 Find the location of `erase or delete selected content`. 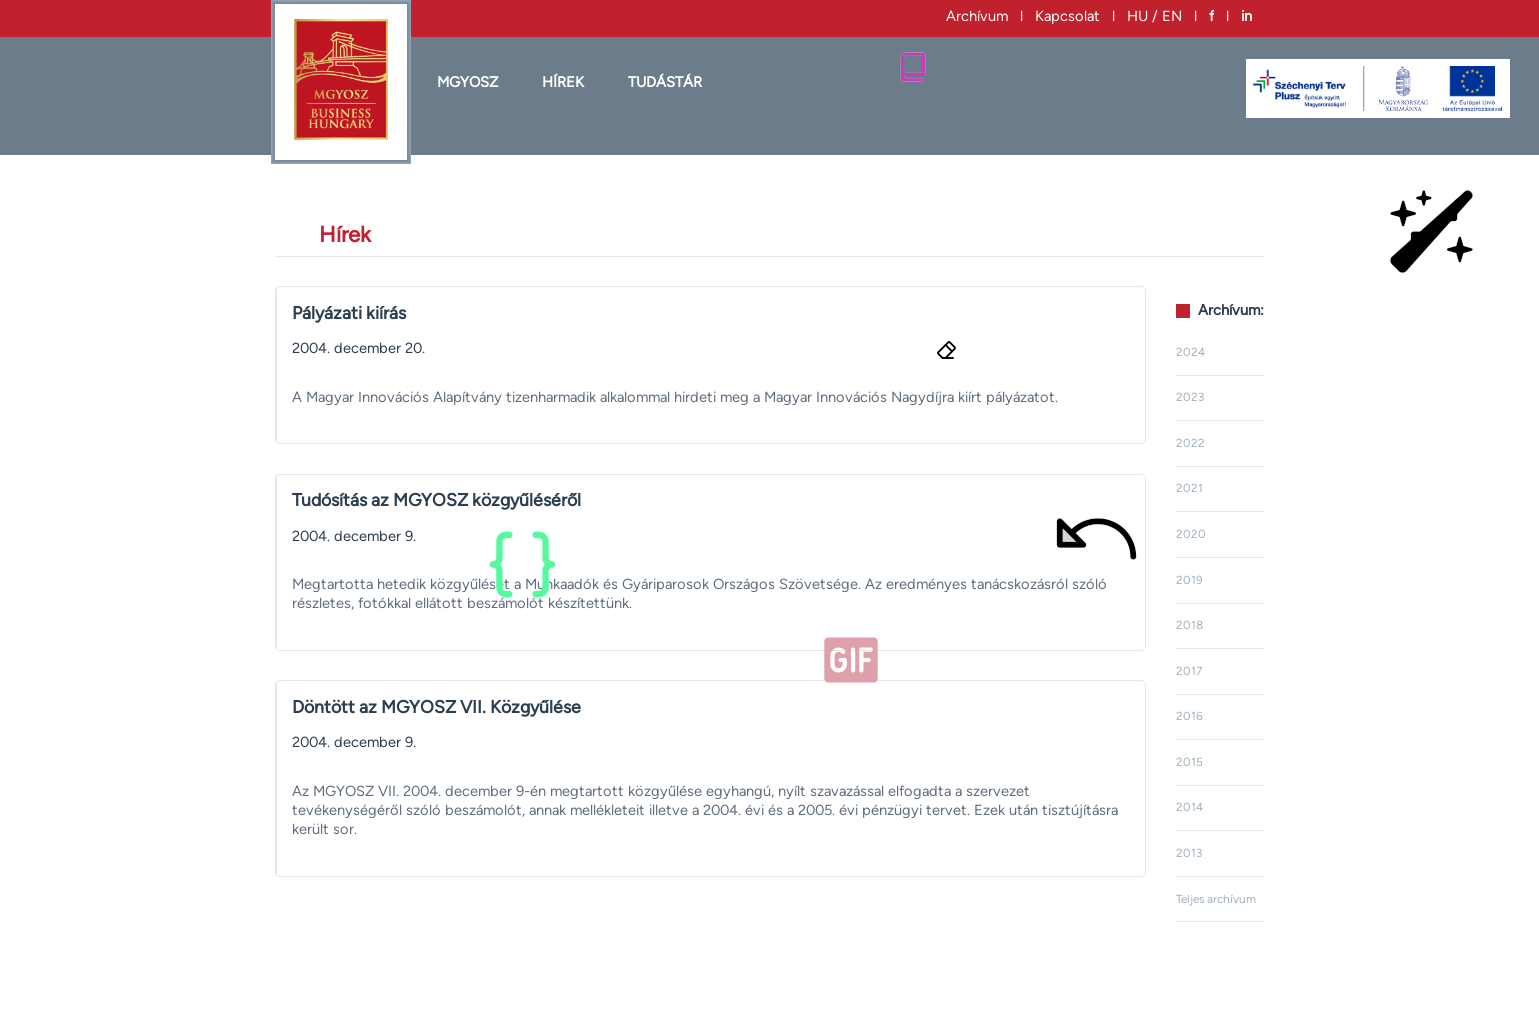

erase or delete selected content is located at coordinates (946, 350).